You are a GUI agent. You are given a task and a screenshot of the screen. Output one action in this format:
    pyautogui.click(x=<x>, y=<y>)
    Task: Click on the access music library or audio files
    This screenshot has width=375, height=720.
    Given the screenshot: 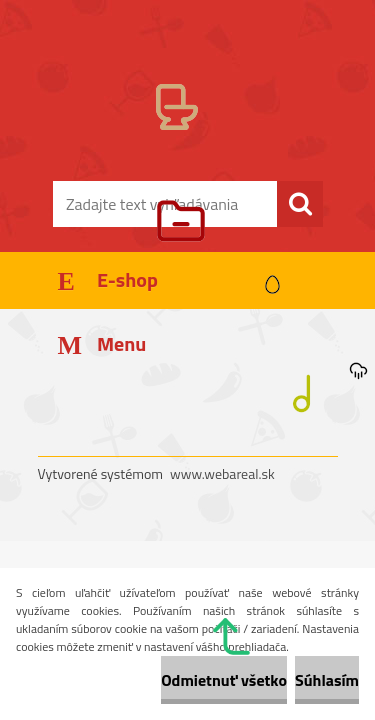 What is the action you would take?
    pyautogui.click(x=301, y=393)
    